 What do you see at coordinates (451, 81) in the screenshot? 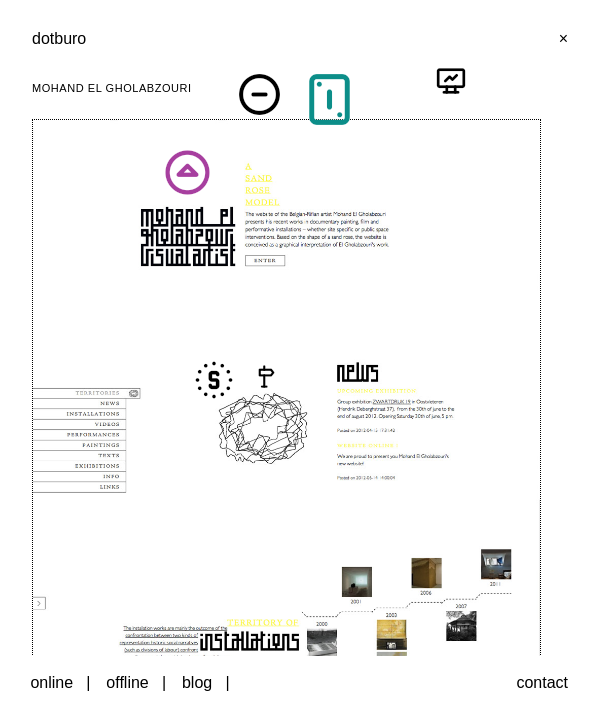
I see `view device performance analytics` at bounding box center [451, 81].